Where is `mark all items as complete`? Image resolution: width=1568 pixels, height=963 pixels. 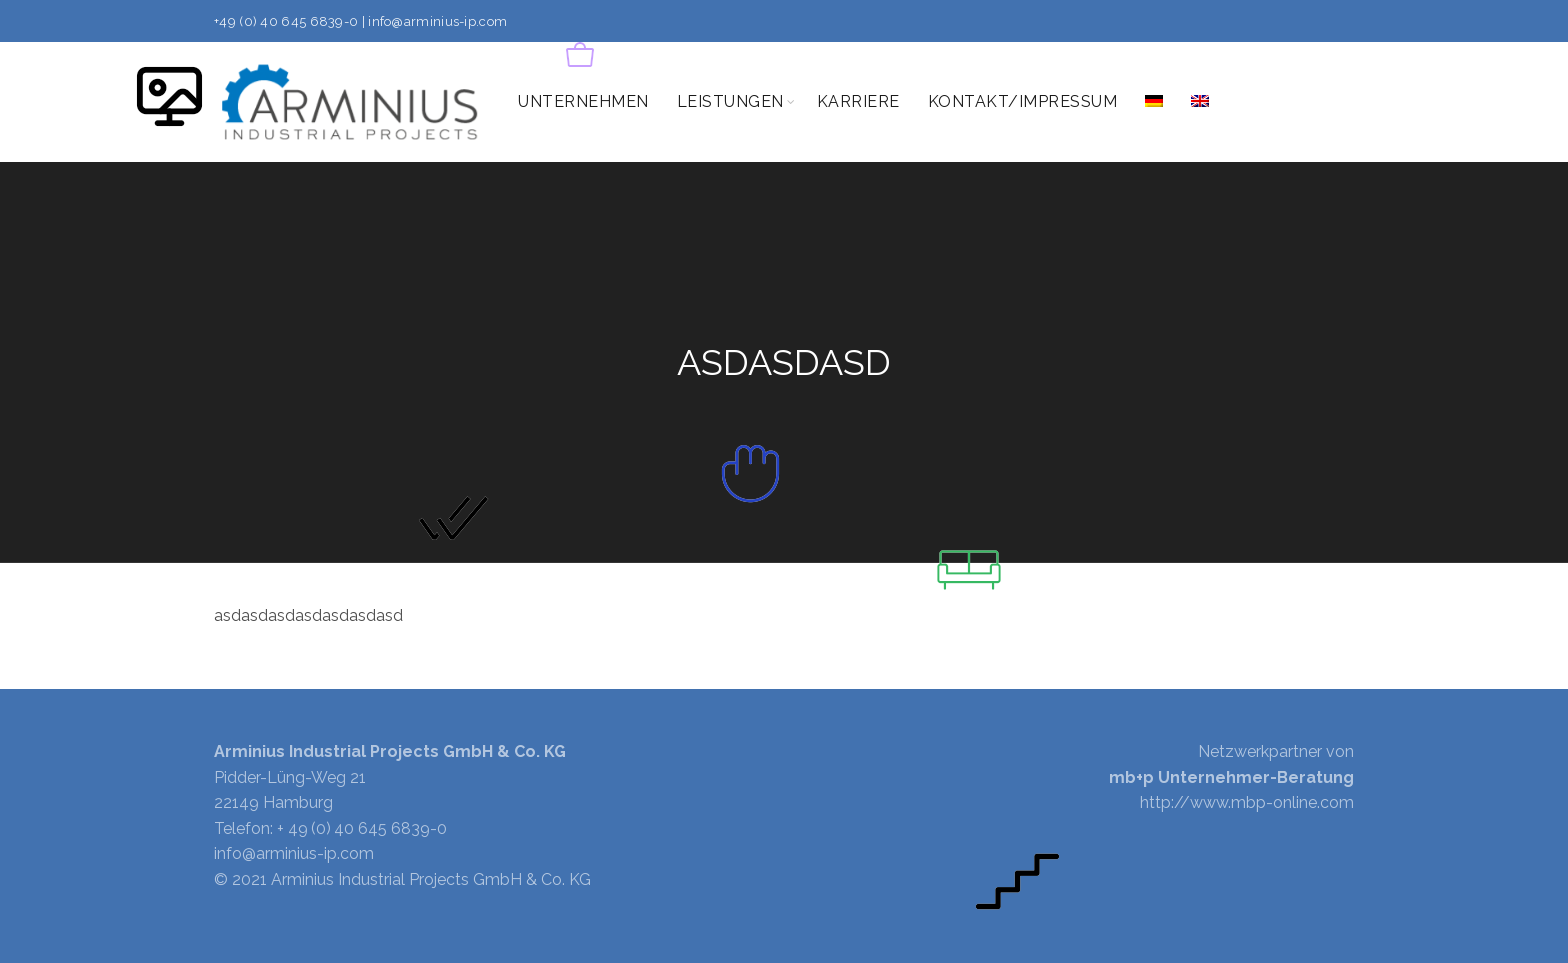
mark all items as complete is located at coordinates (454, 518).